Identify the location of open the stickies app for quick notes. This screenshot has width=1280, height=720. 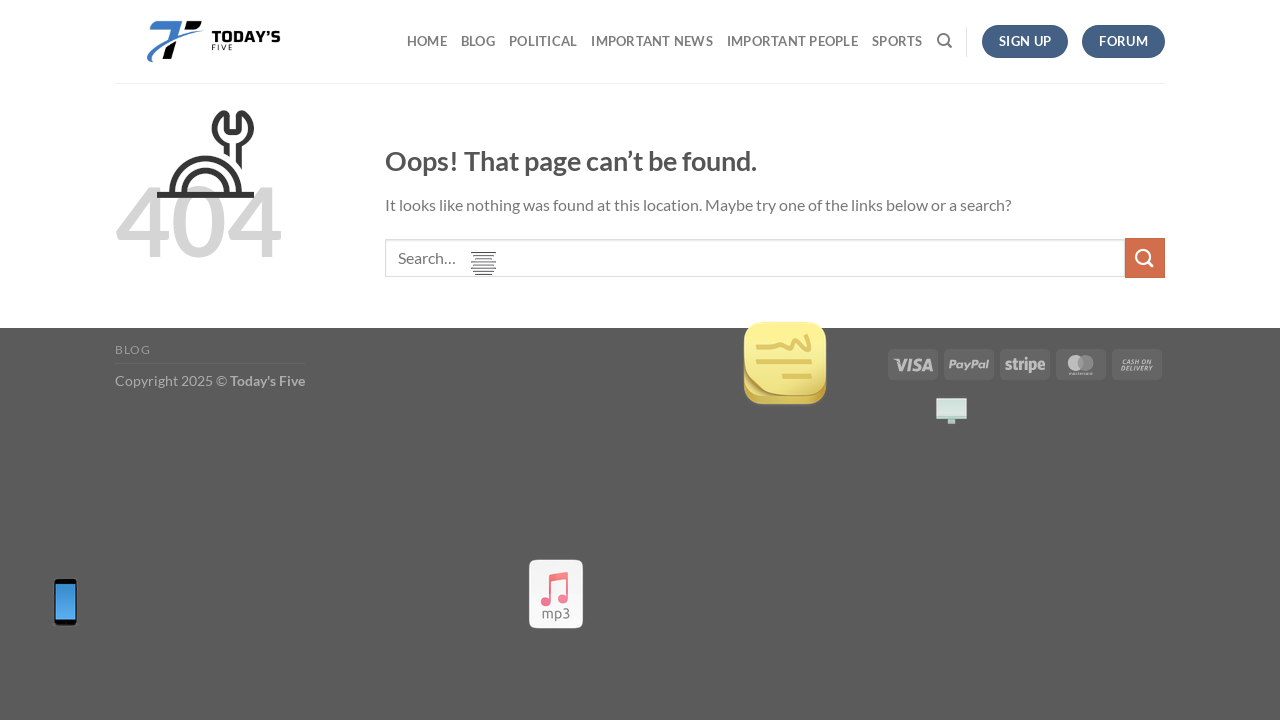
(785, 363).